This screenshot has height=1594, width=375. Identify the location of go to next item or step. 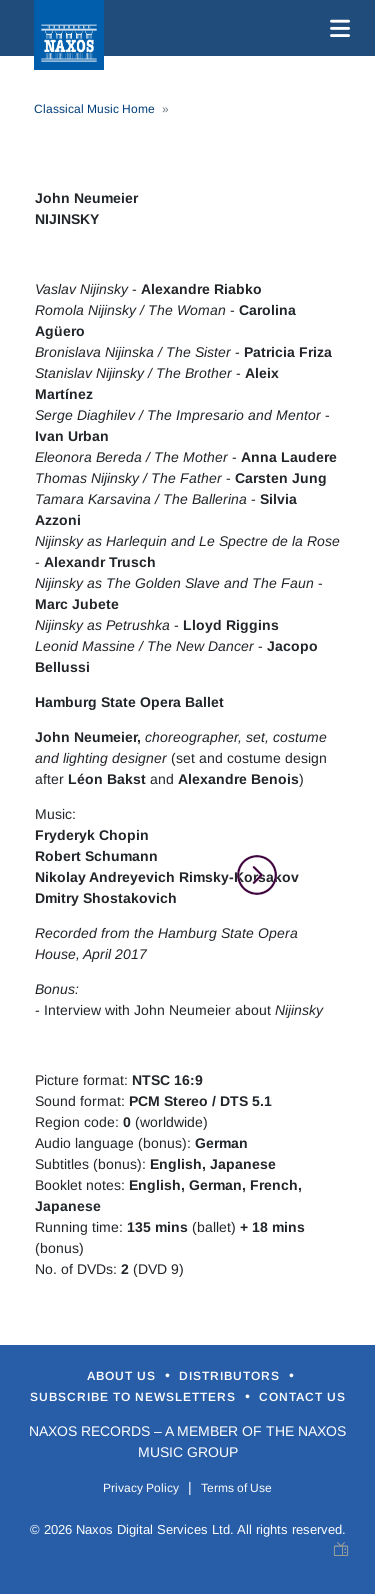
(257, 875).